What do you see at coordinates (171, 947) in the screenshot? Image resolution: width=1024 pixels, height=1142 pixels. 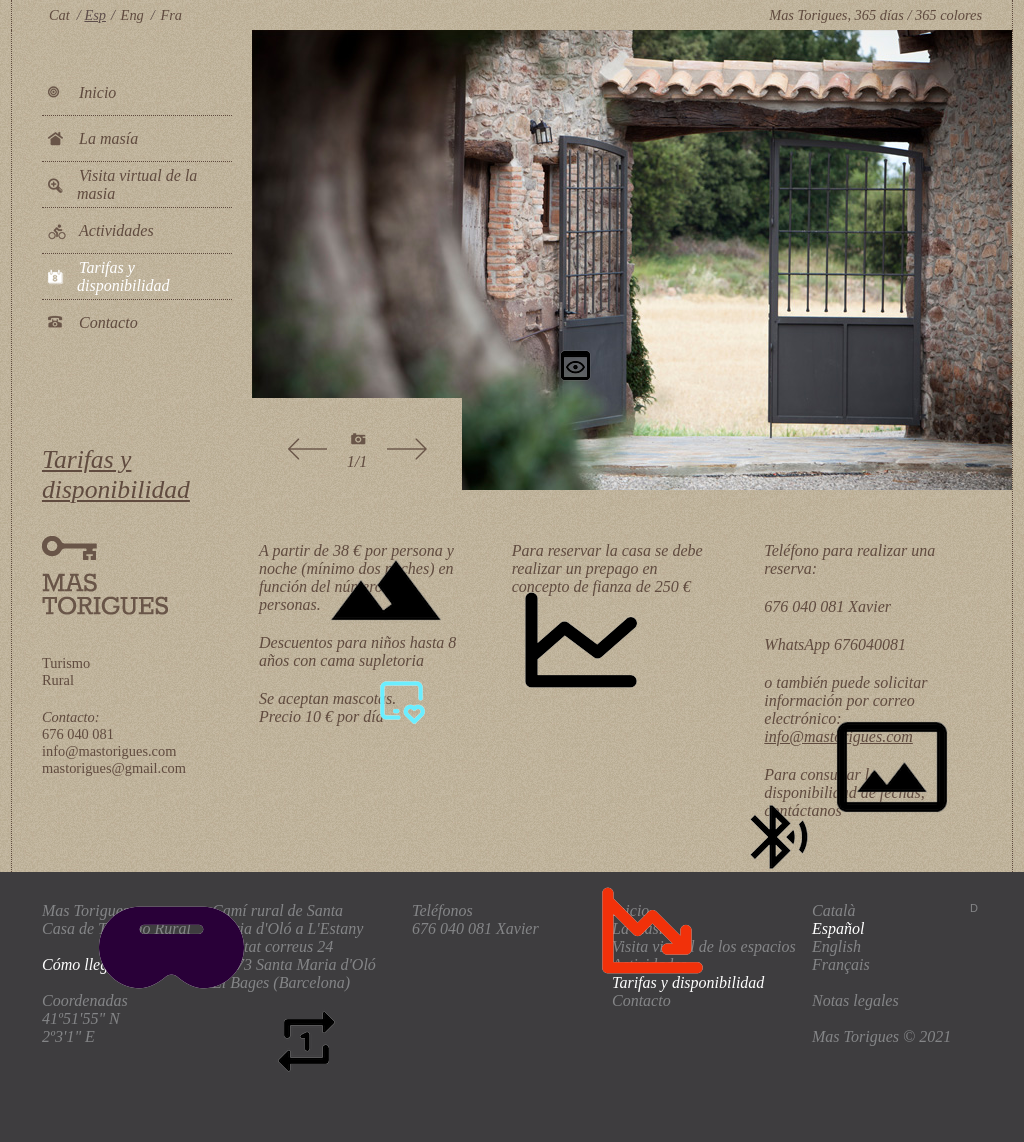 I see `access virtual reality or AR settings` at bounding box center [171, 947].